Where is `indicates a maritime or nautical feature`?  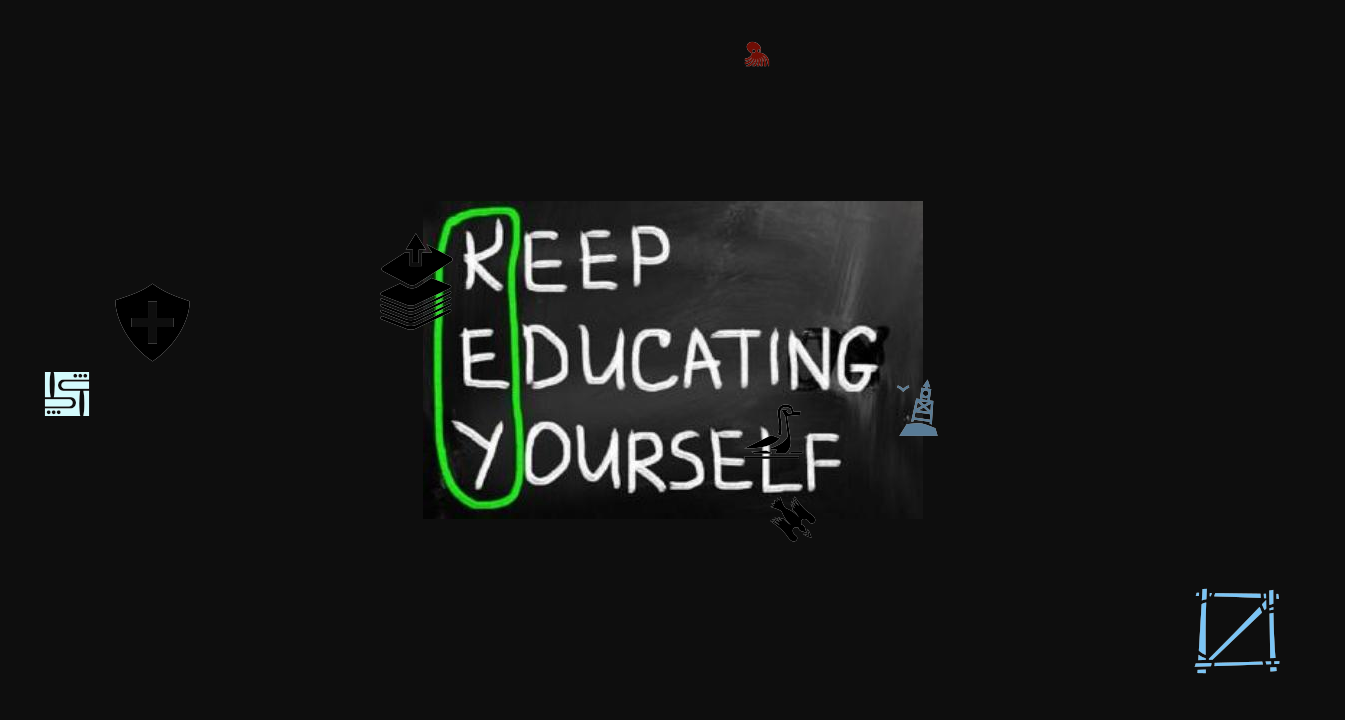
indicates a maritime or nautical feature is located at coordinates (918, 407).